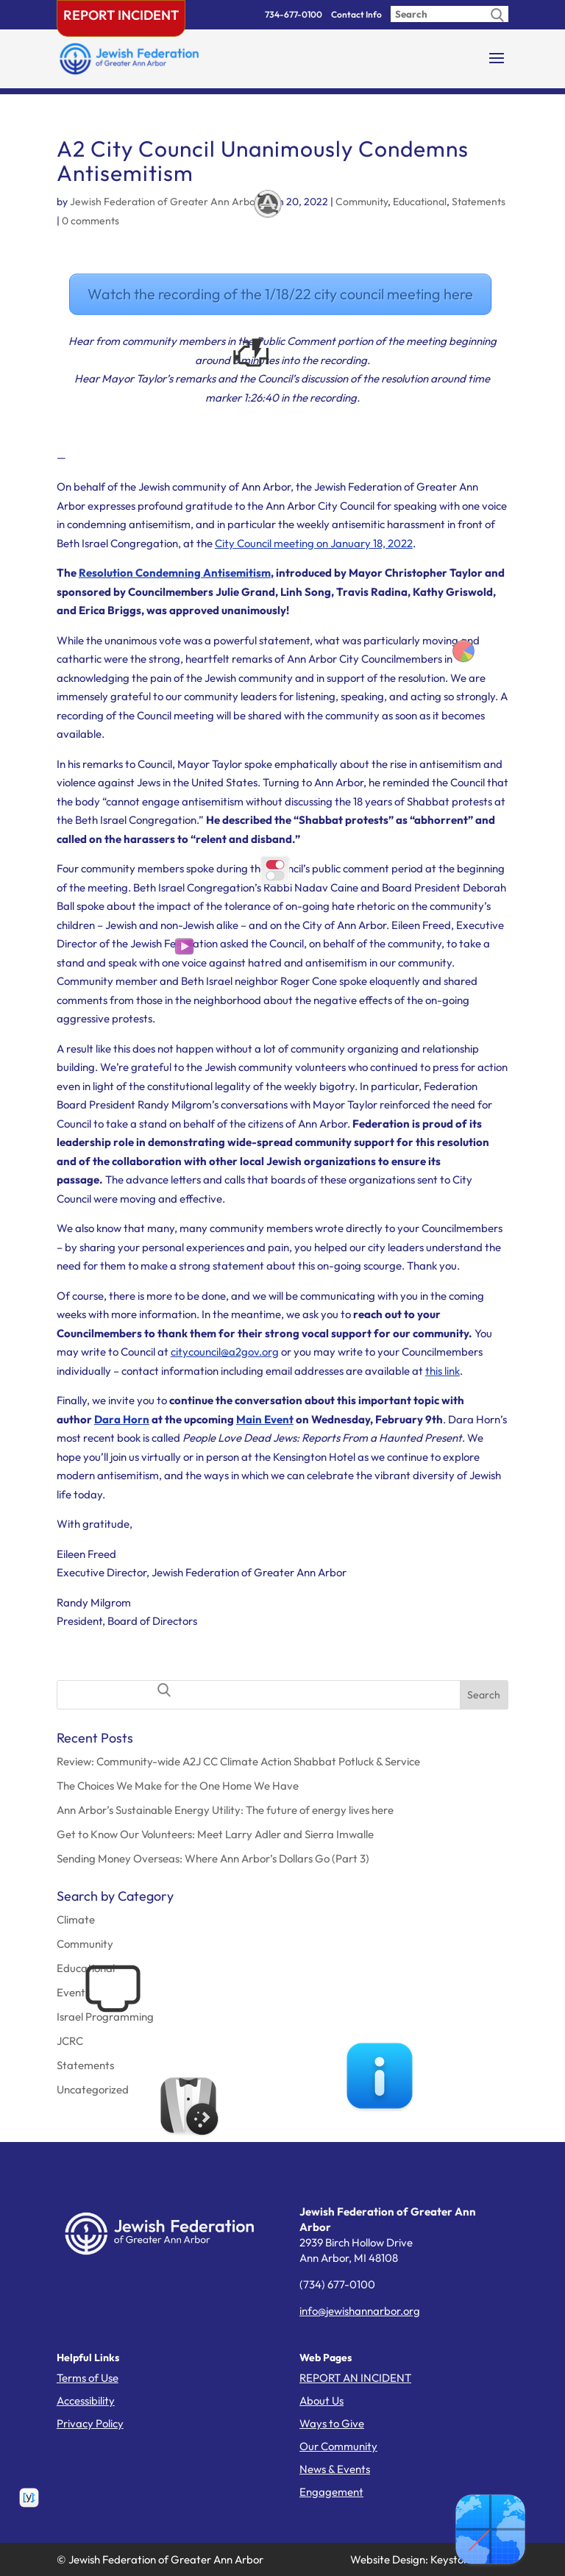 The height and width of the screenshot is (2576, 565). Describe the element at coordinates (490, 2529) in the screenshot. I see `open nmap network scanning application` at that location.